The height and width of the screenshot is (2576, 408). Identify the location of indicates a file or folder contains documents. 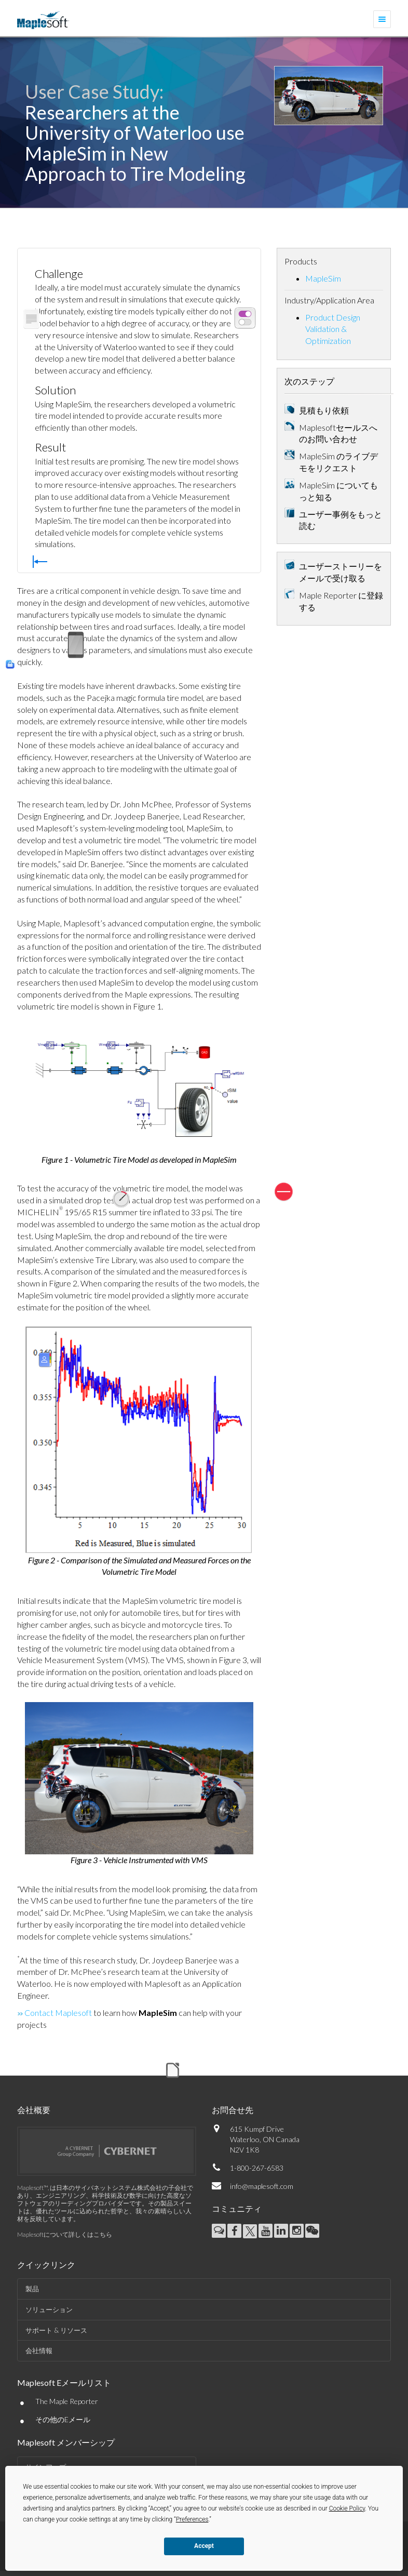
(31, 318).